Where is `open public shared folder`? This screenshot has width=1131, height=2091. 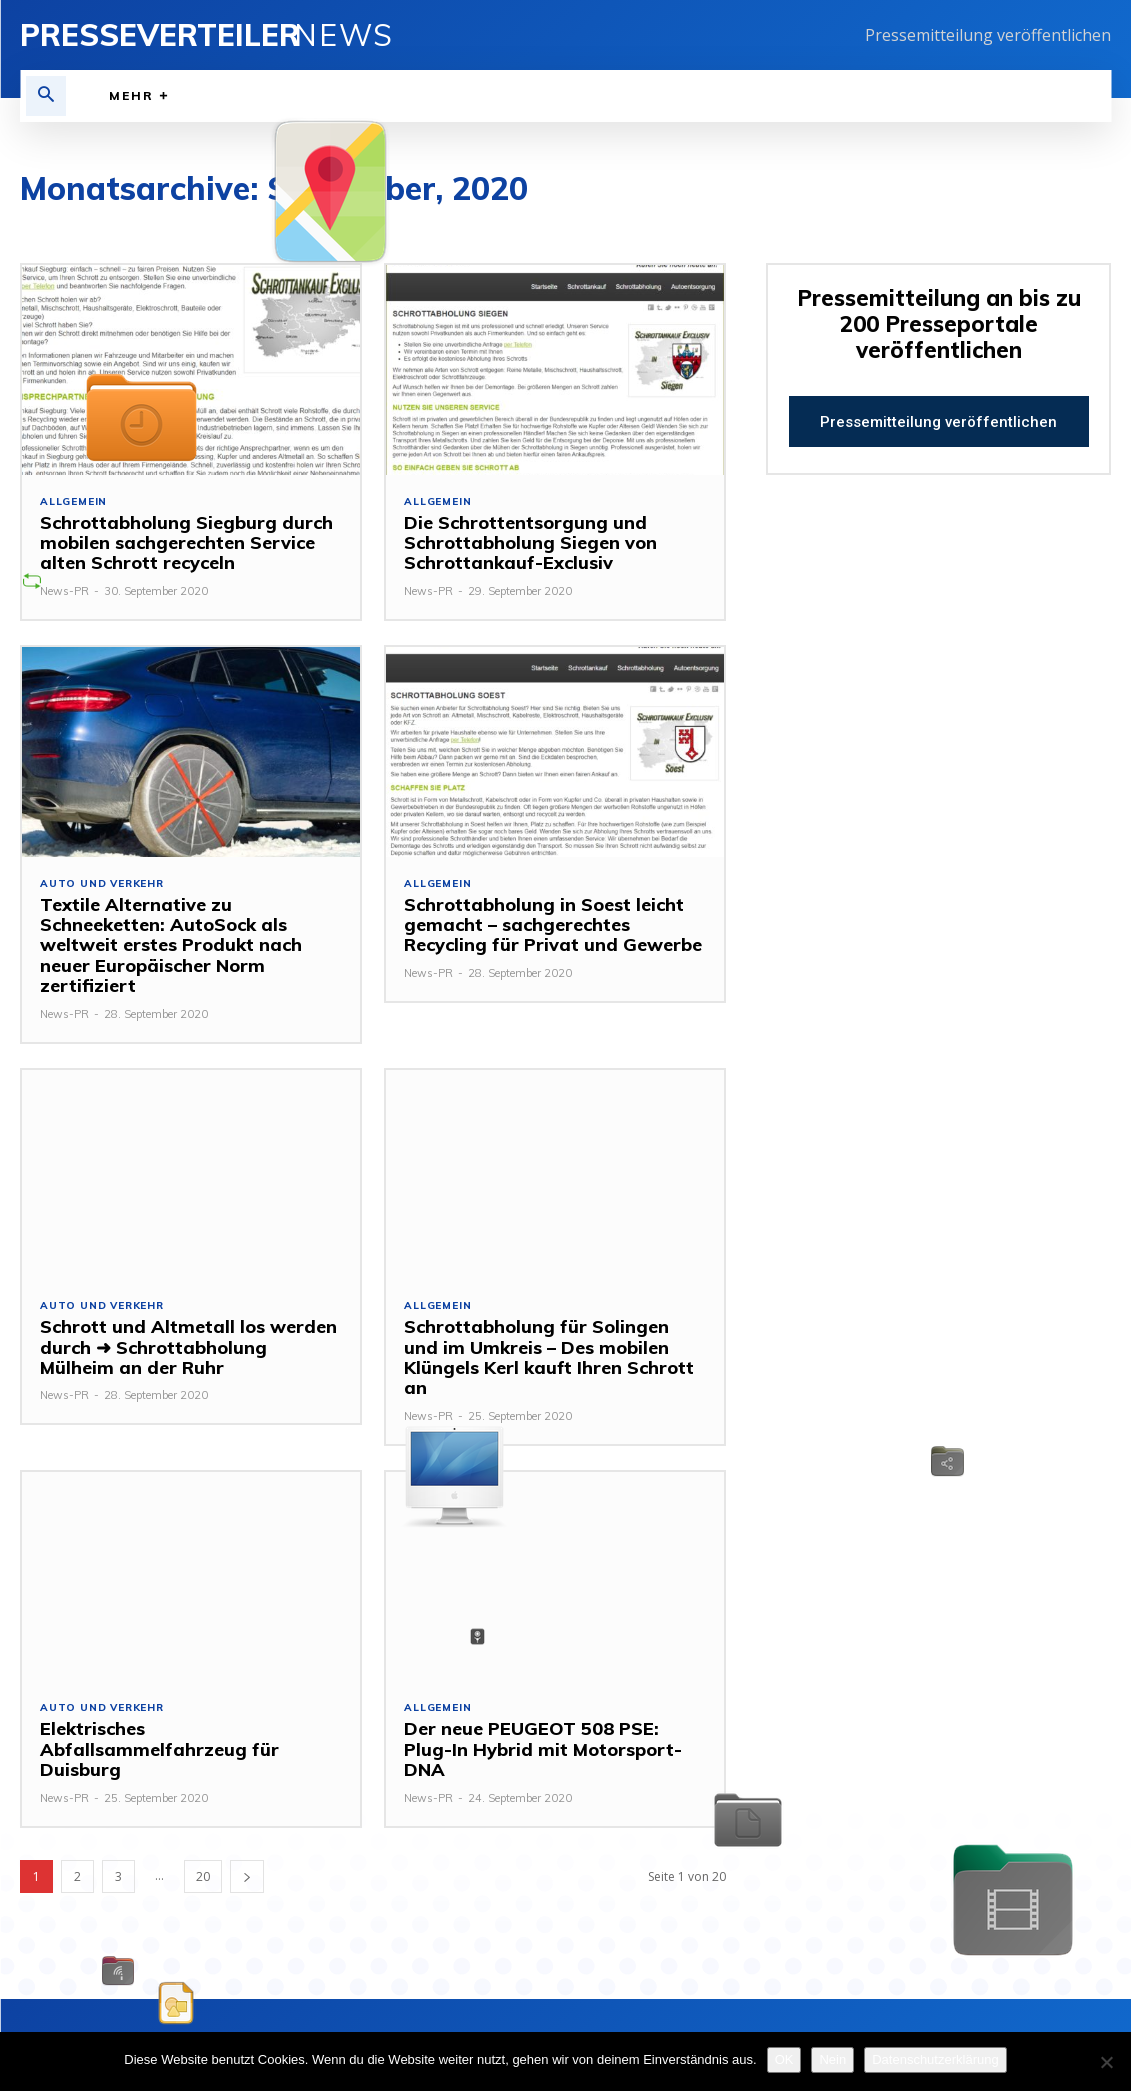 open public shared folder is located at coordinates (947, 1460).